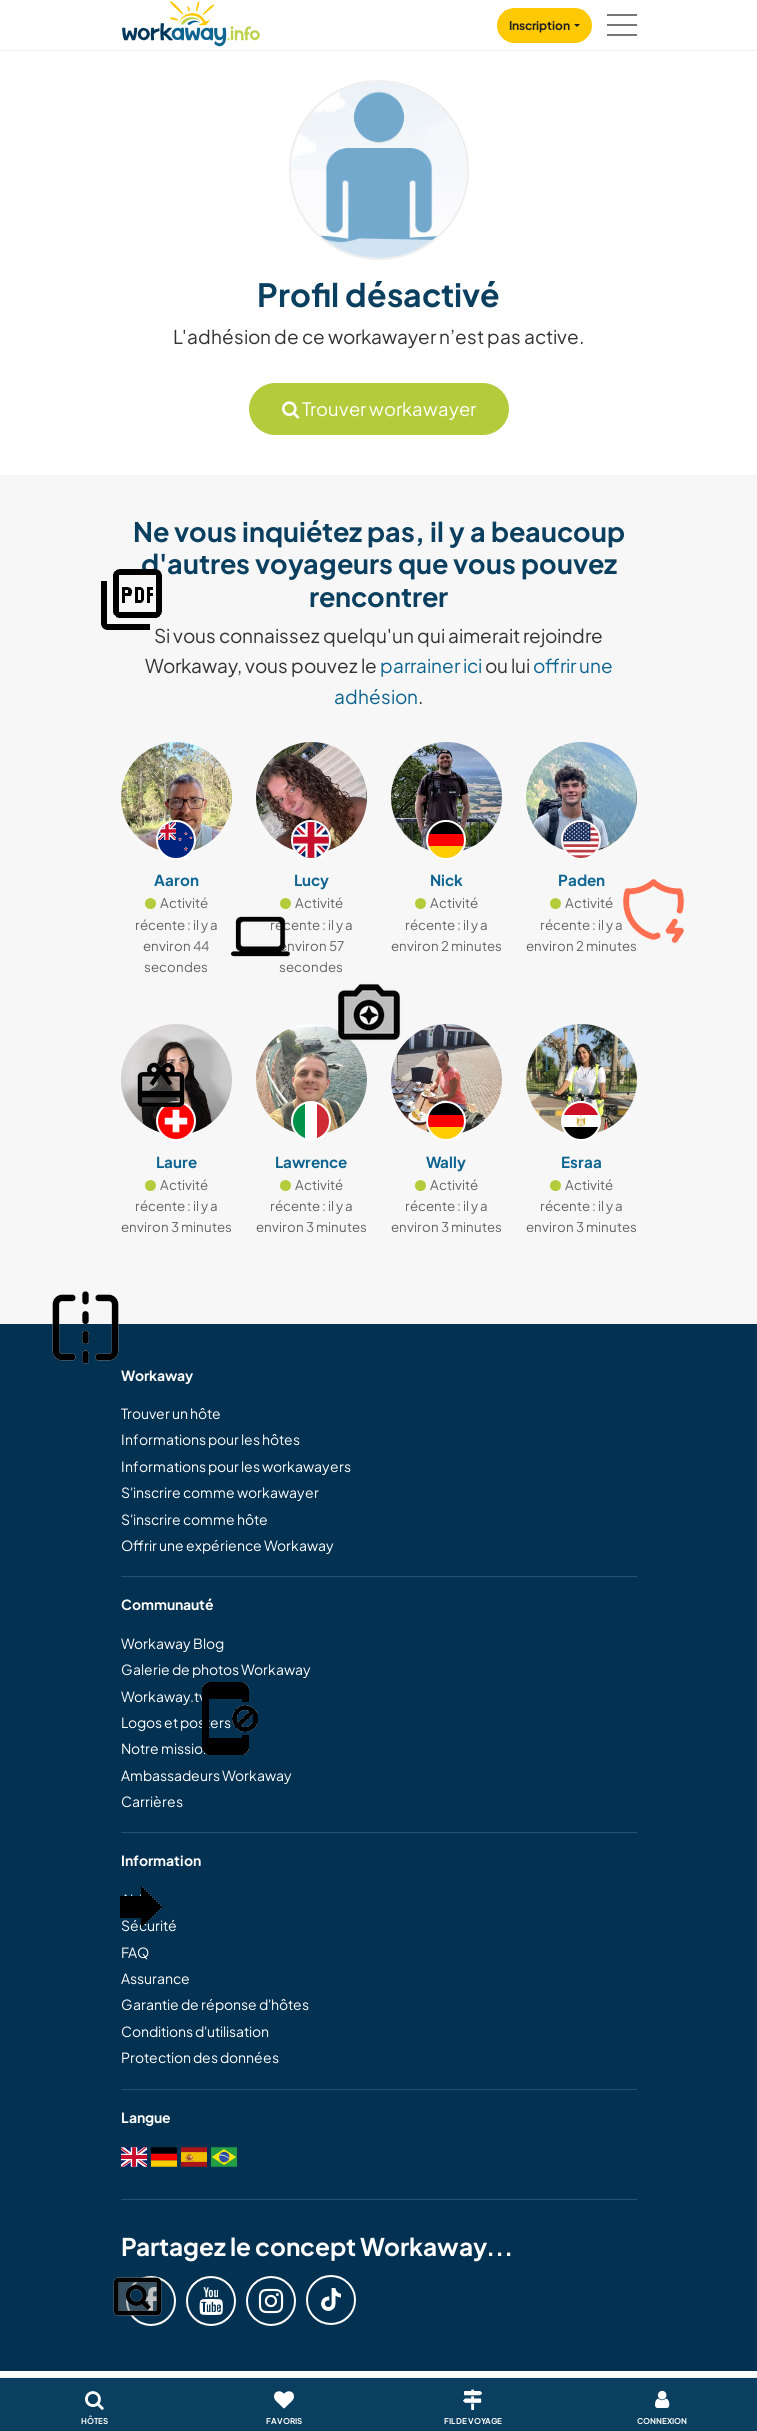  What do you see at coordinates (137, 2296) in the screenshot?
I see `search within a document or page` at bounding box center [137, 2296].